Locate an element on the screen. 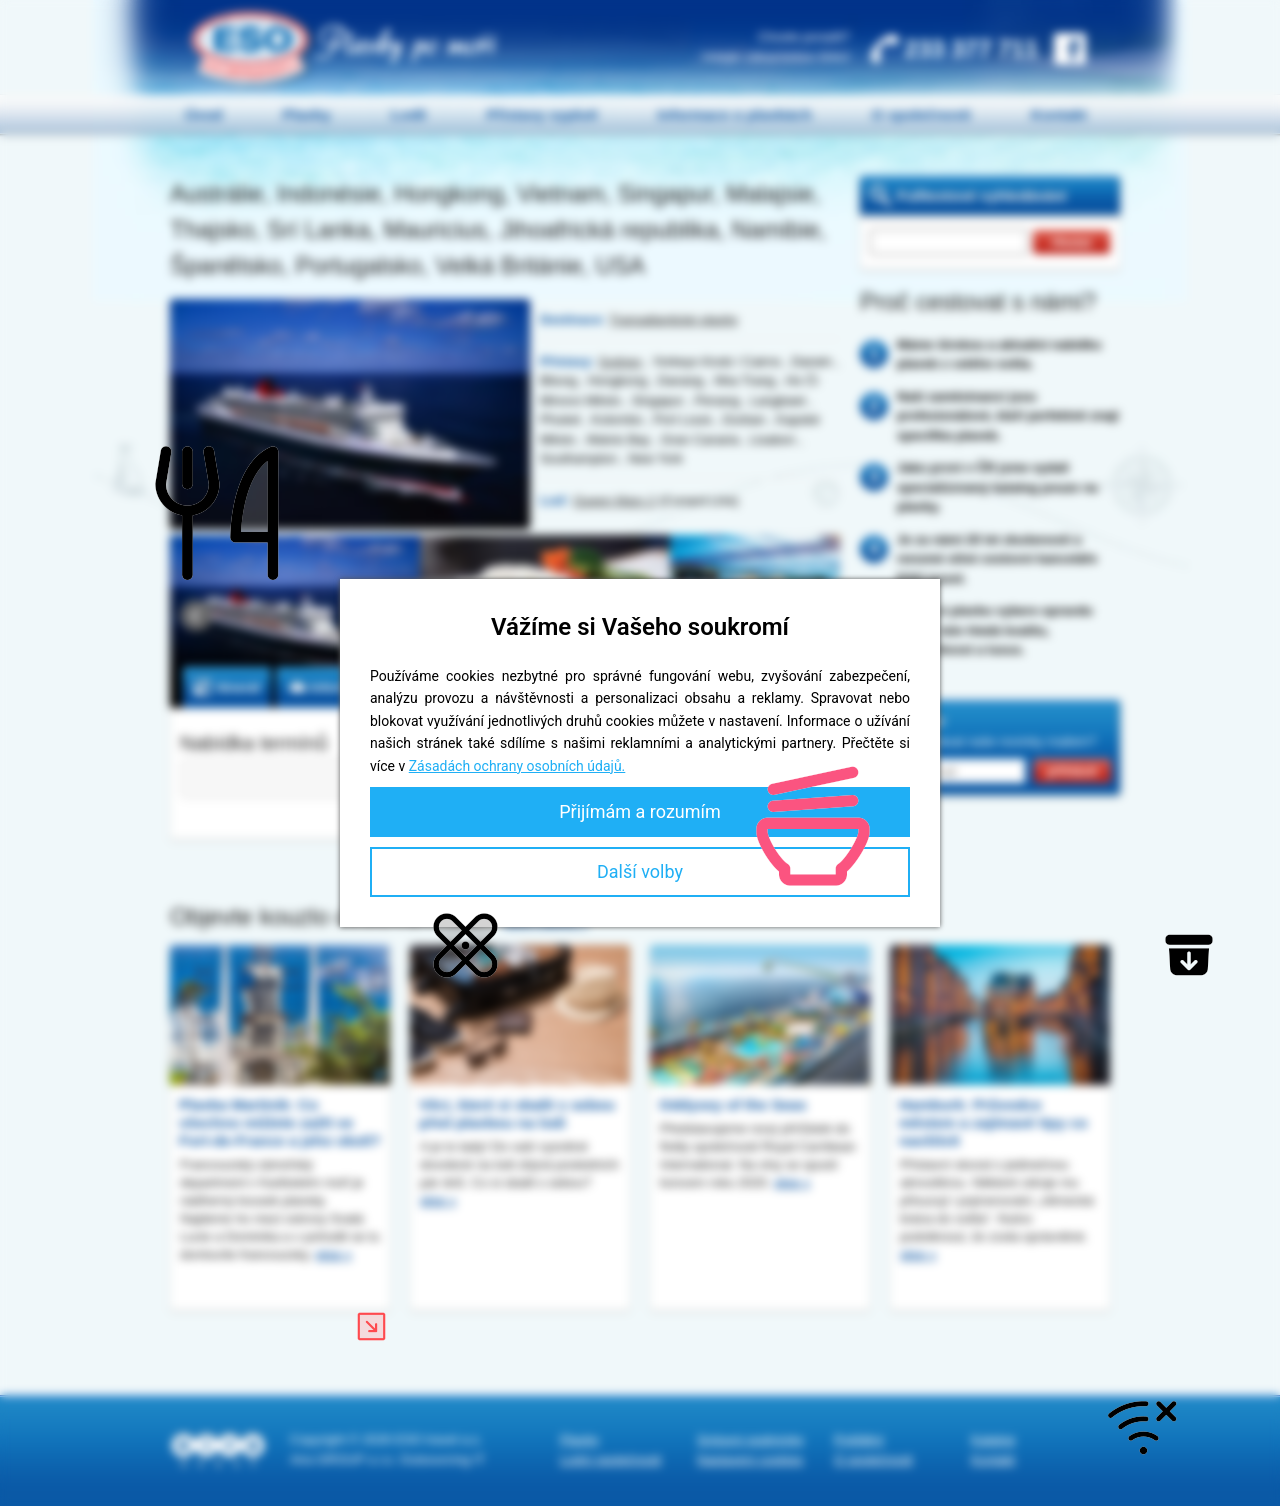  access health or first aid resources is located at coordinates (465, 945).